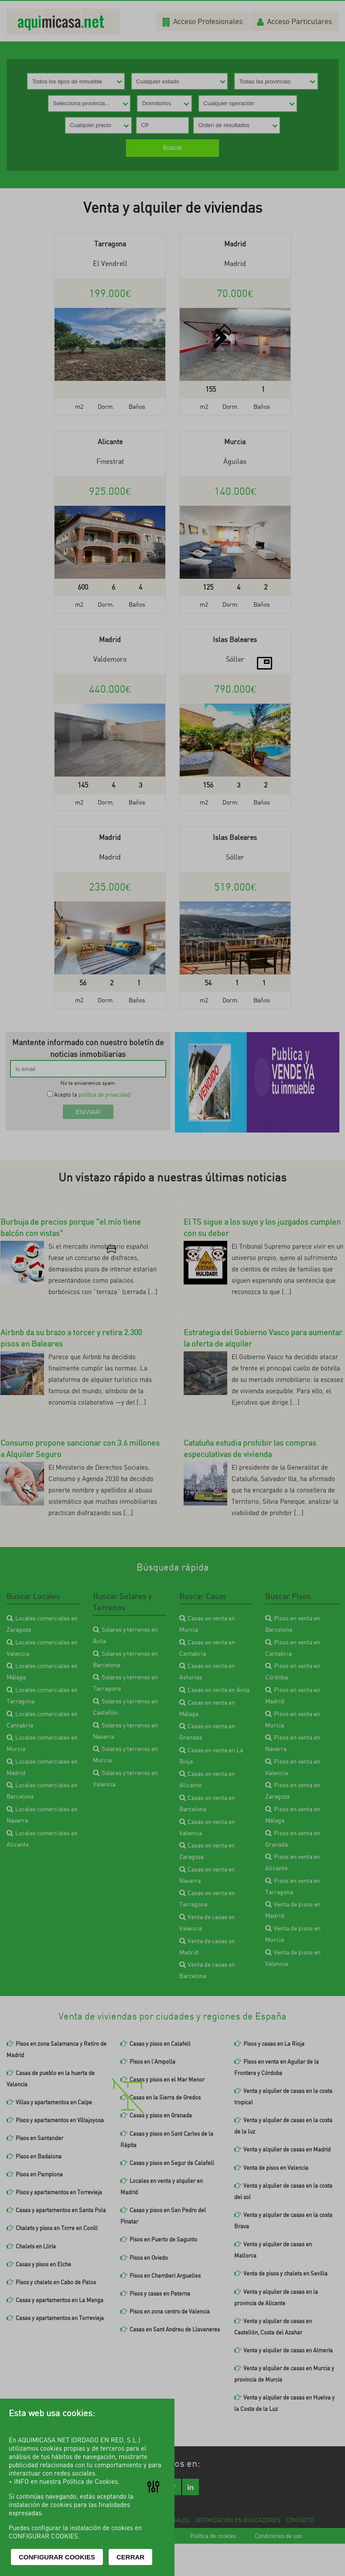 This screenshot has height=2576, width=345. What do you see at coordinates (221, 336) in the screenshot?
I see `access plumbing or maintenance tools` at bounding box center [221, 336].